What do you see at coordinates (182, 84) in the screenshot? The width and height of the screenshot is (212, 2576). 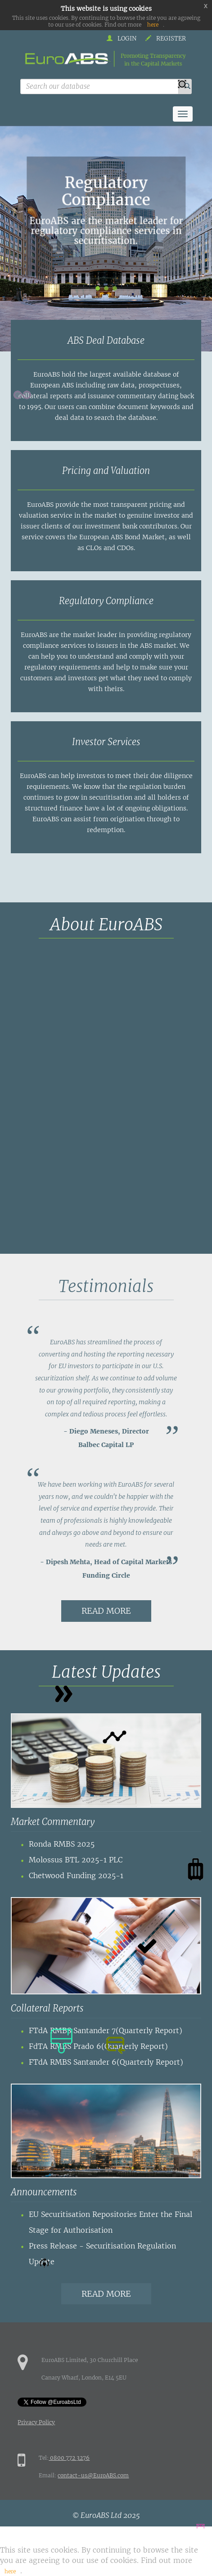 I see `expand all items or content` at bounding box center [182, 84].